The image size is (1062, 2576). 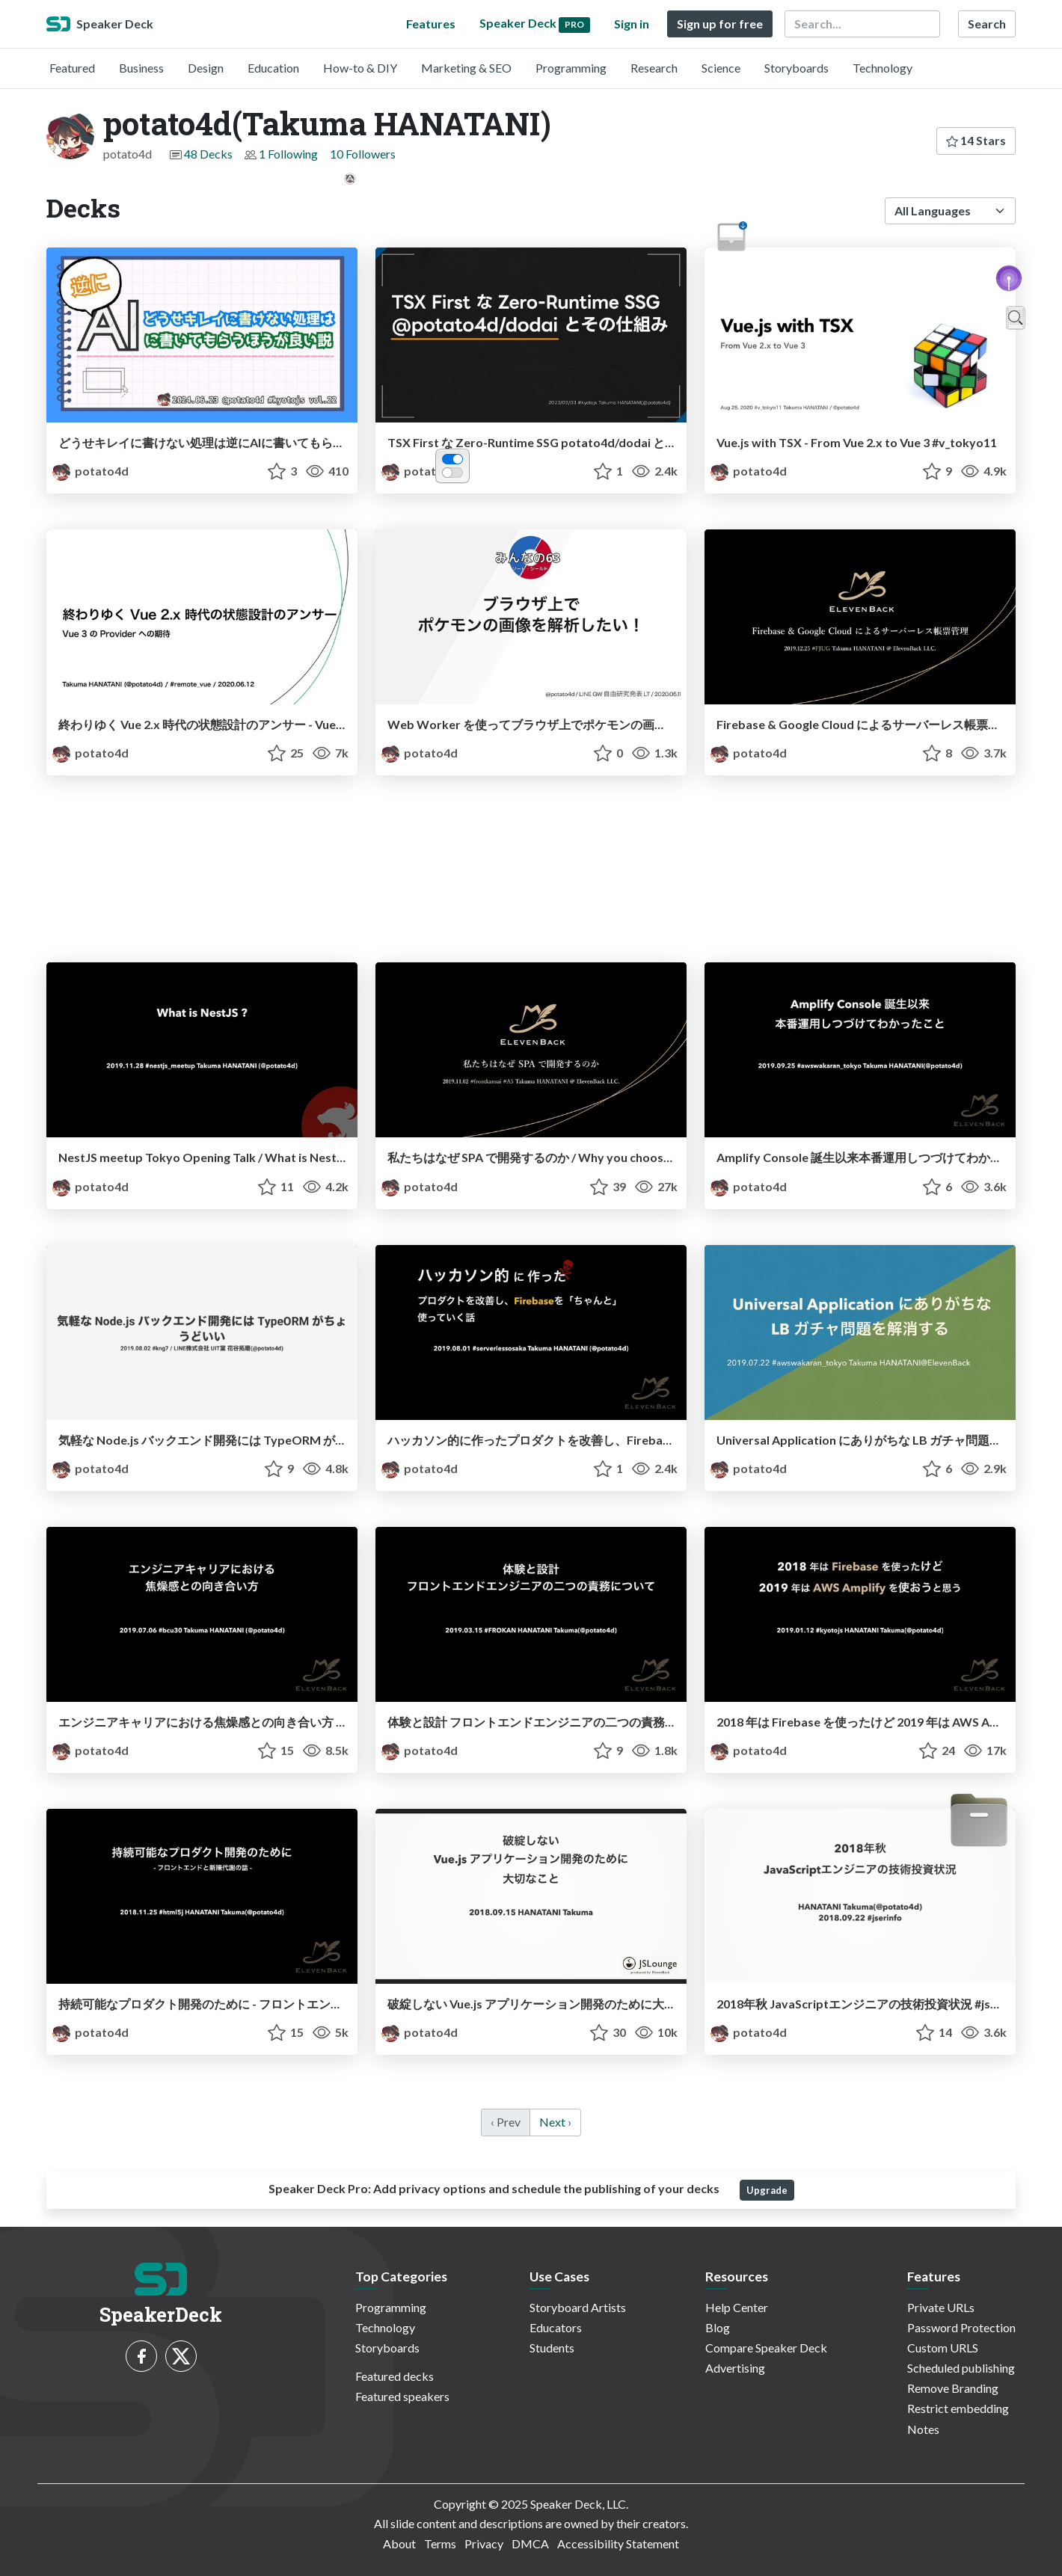 I want to click on open unity tweak tool settings, so click(x=452, y=466).